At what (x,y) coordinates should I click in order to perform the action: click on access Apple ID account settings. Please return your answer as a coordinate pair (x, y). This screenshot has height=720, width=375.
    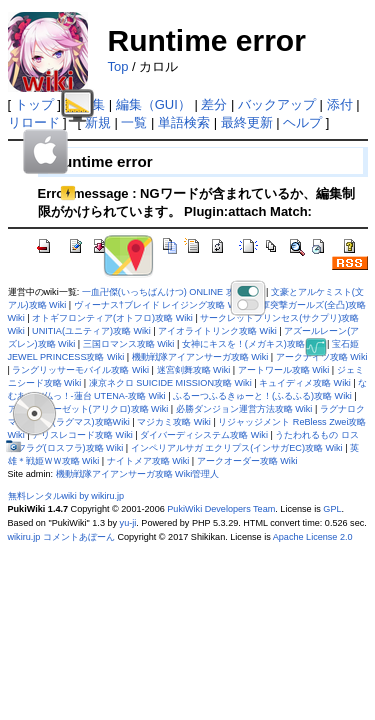
    Looking at the image, I should click on (45, 151).